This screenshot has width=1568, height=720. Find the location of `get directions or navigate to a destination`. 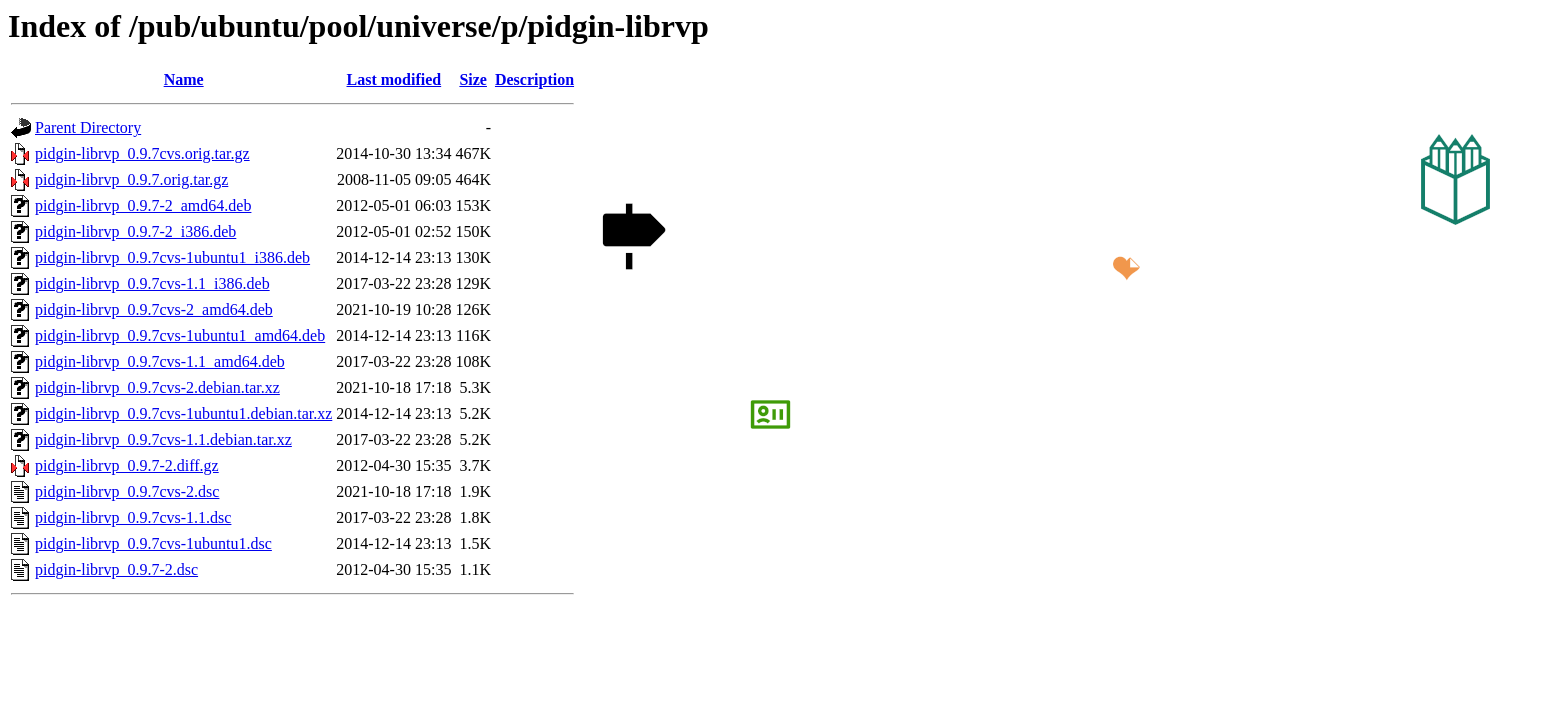

get directions or navigate to a destination is located at coordinates (632, 236).